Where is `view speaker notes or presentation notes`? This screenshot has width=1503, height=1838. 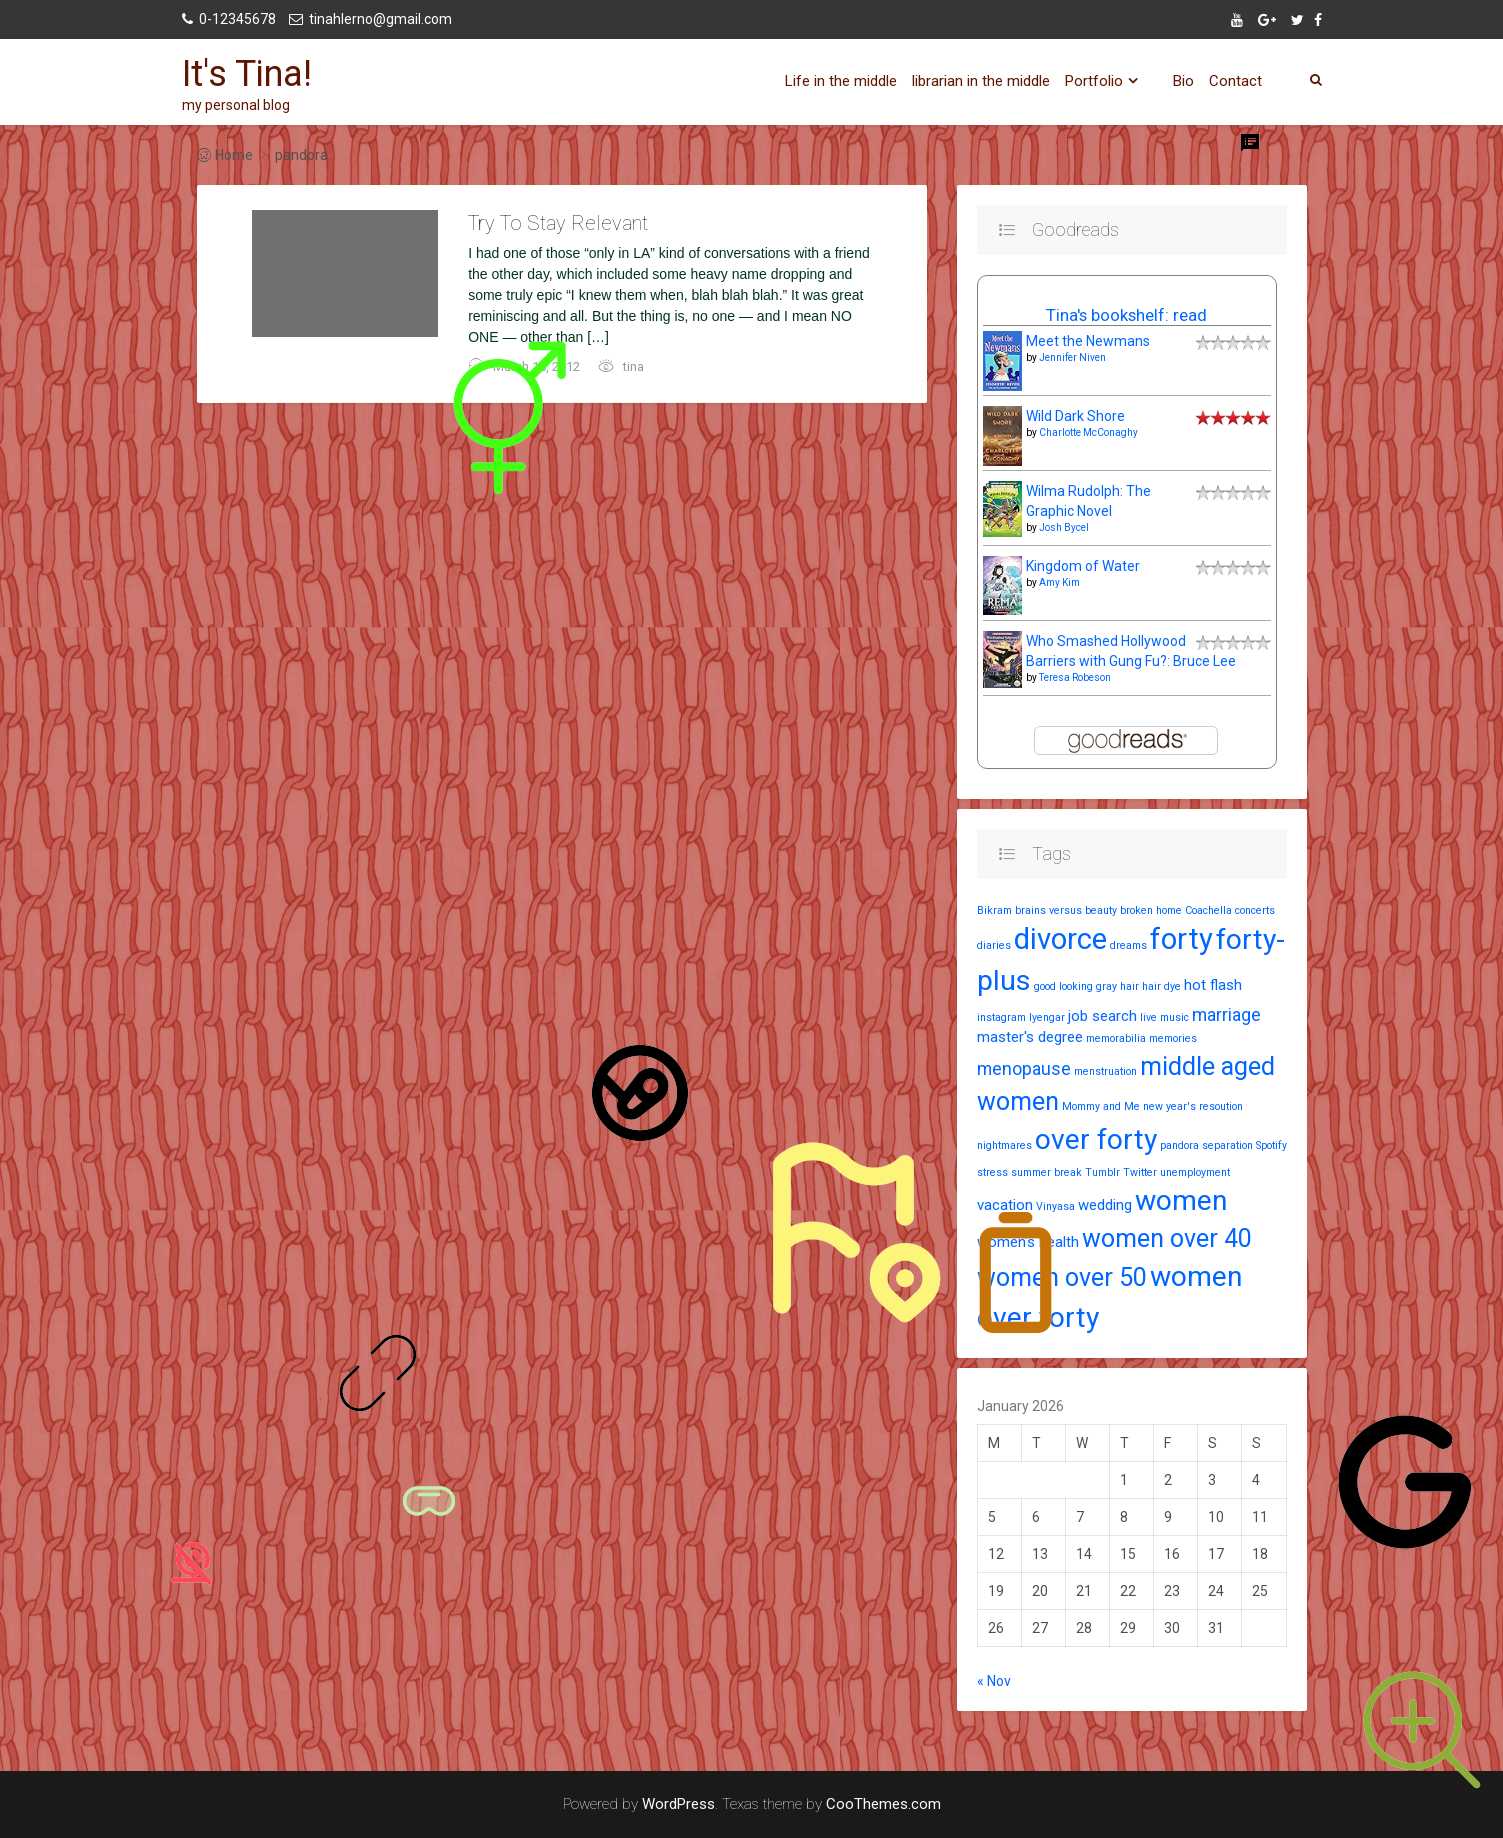
view speaker notes or presentation notes is located at coordinates (1250, 143).